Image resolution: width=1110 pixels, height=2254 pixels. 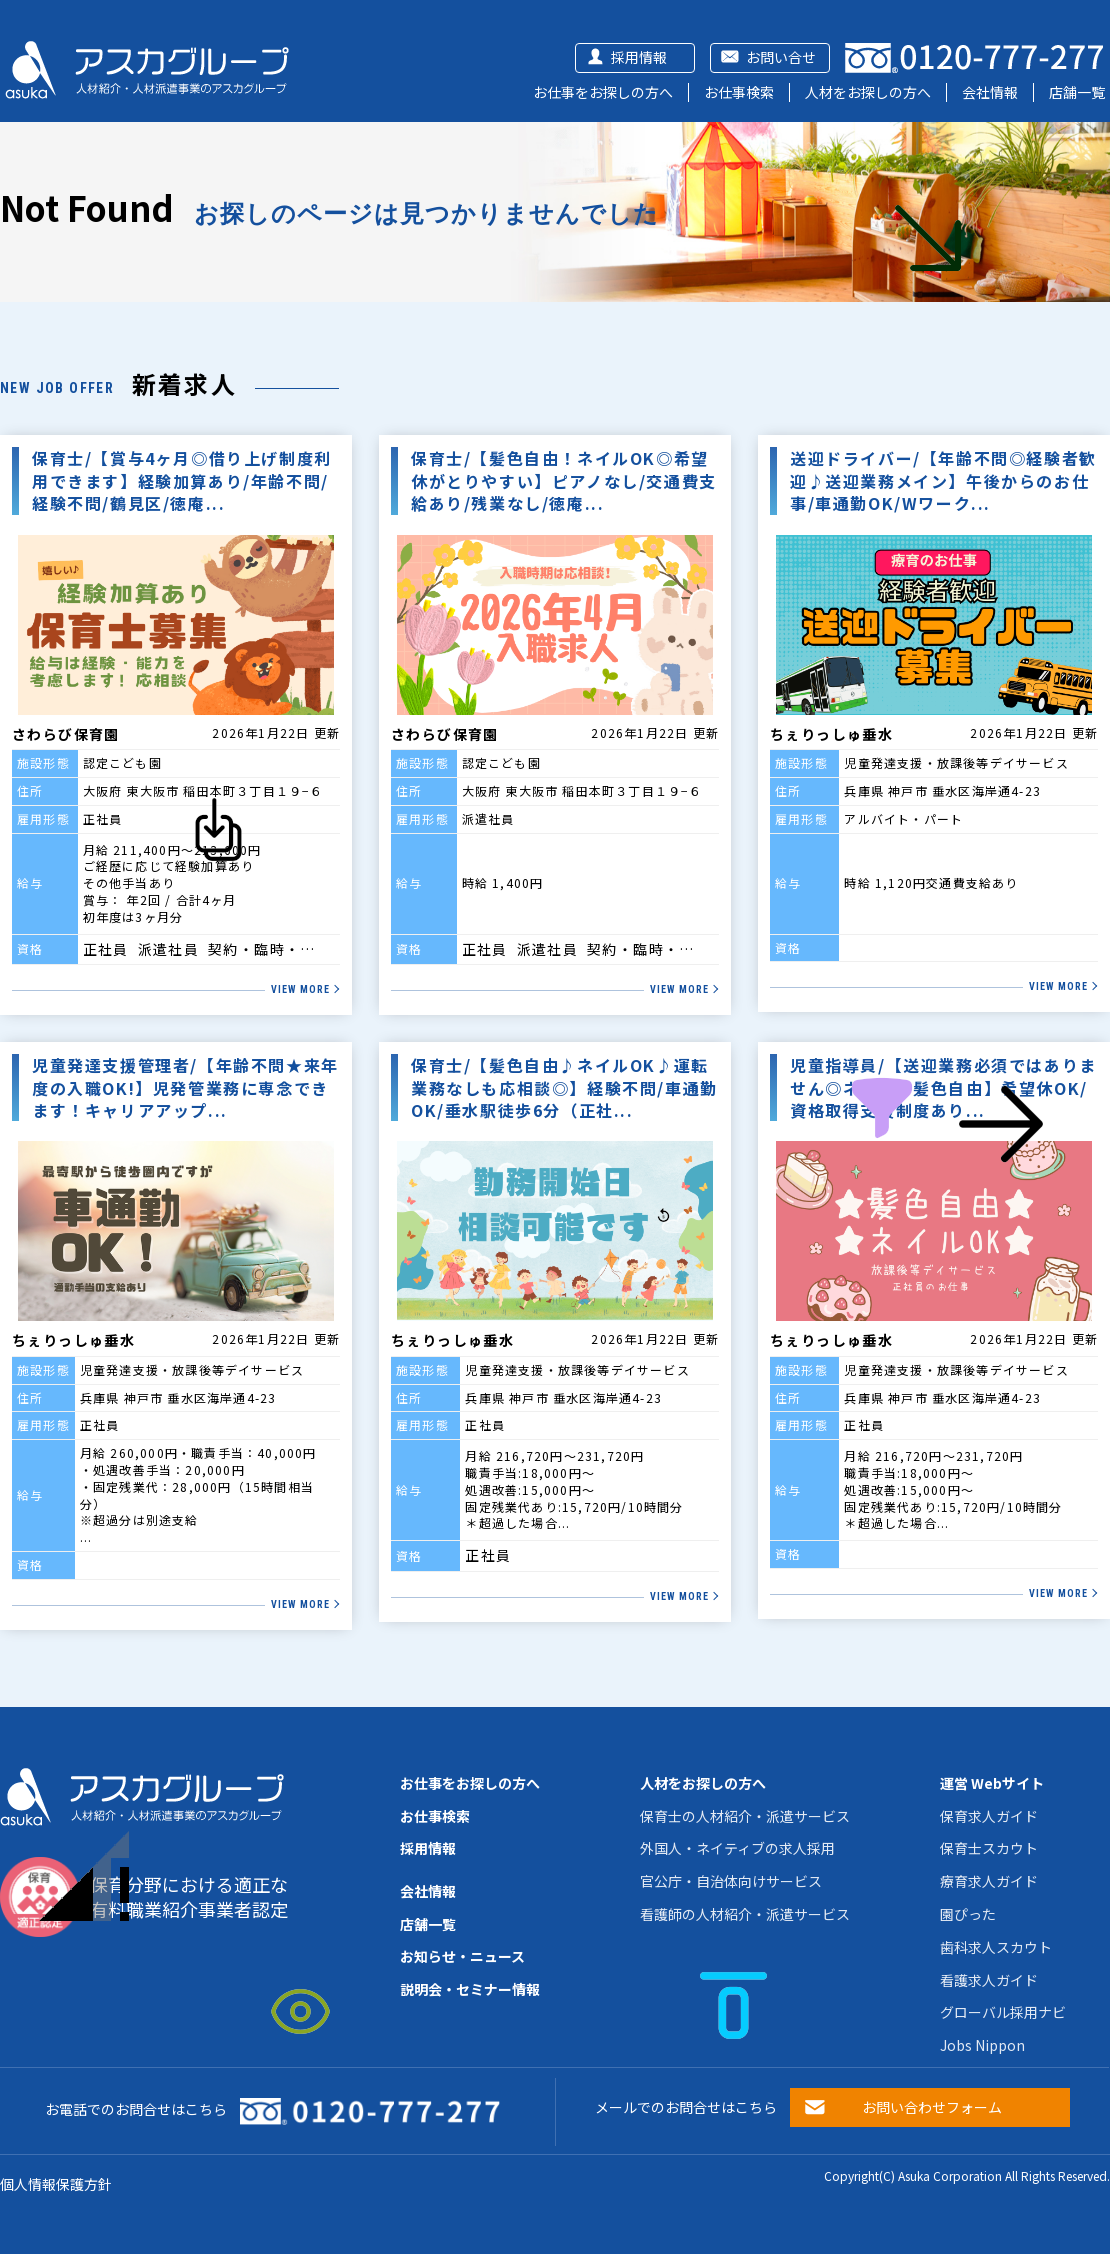 What do you see at coordinates (300, 2011) in the screenshot?
I see `view or preview content` at bounding box center [300, 2011].